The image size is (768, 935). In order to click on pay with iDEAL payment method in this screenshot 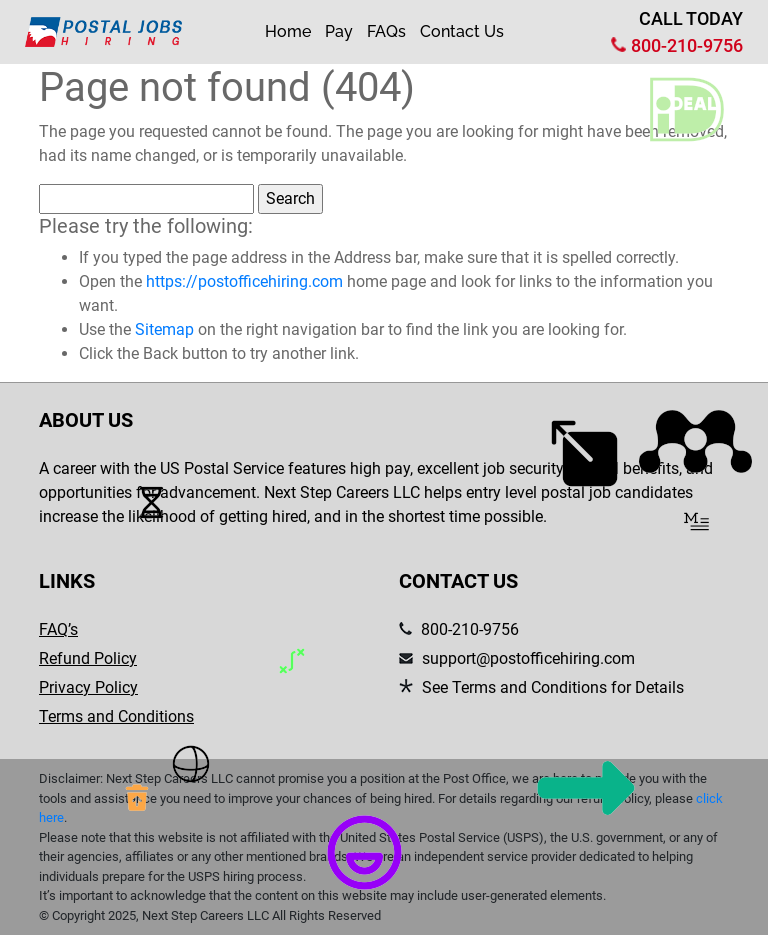, I will do `click(686, 109)`.